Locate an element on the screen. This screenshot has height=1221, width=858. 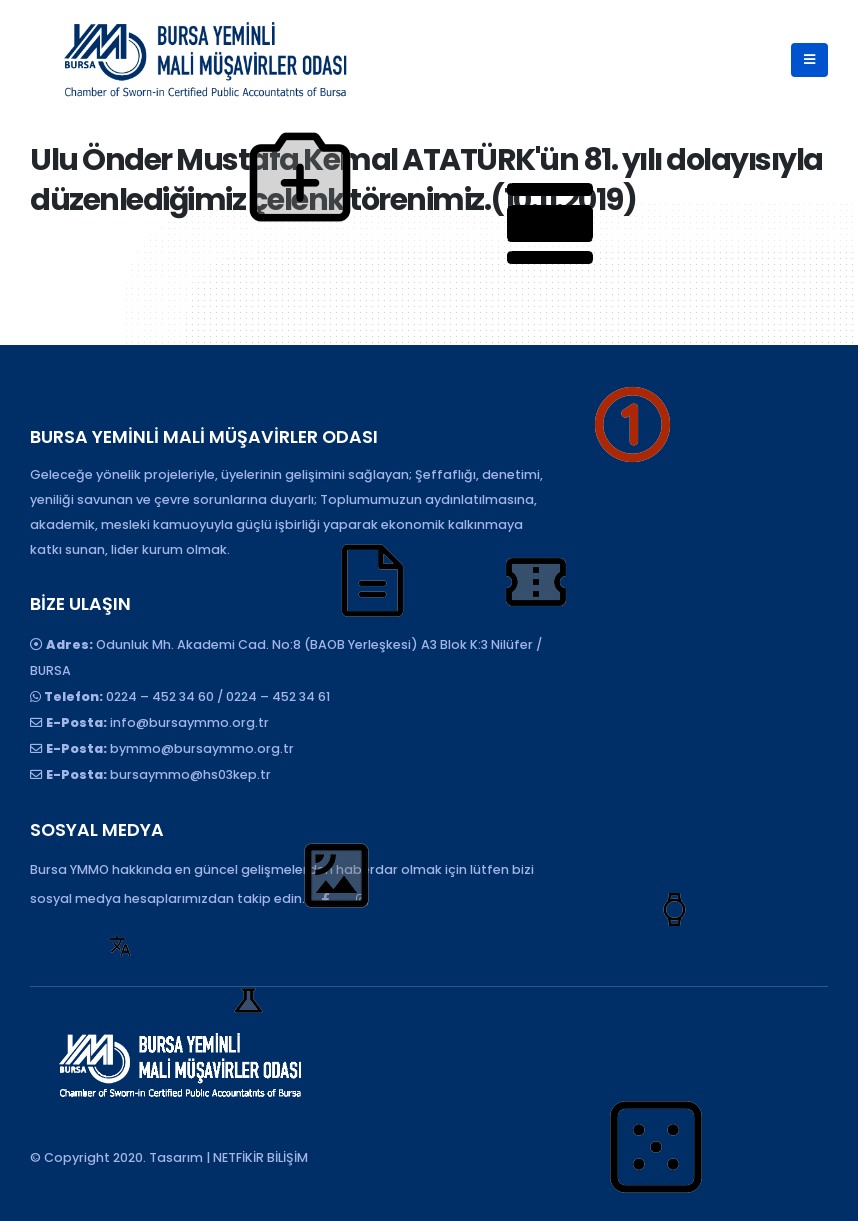
access science or laboratory features is located at coordinates (248, 1000).